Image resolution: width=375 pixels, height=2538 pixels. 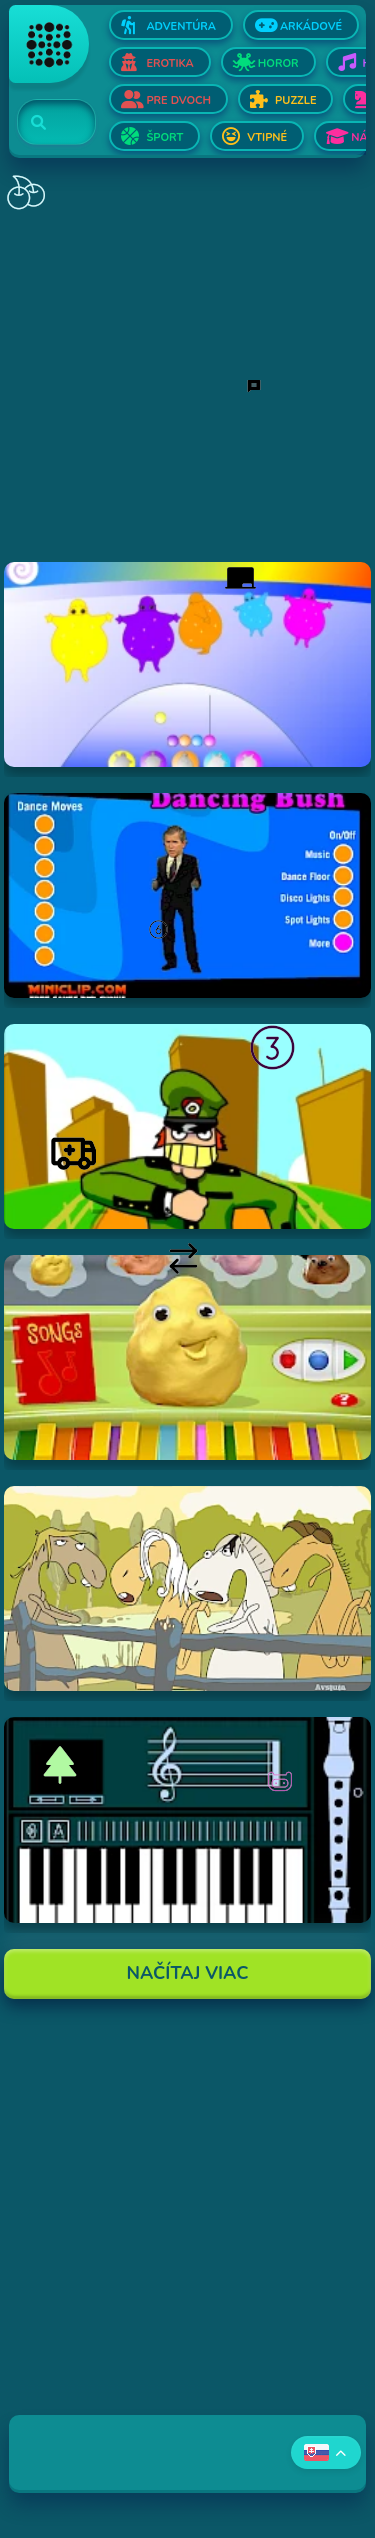 What do you see at coordinates (158, 929) in the screenshot?
I see `indicates step six in a numbered sequence` at bounding box center [158, 929].